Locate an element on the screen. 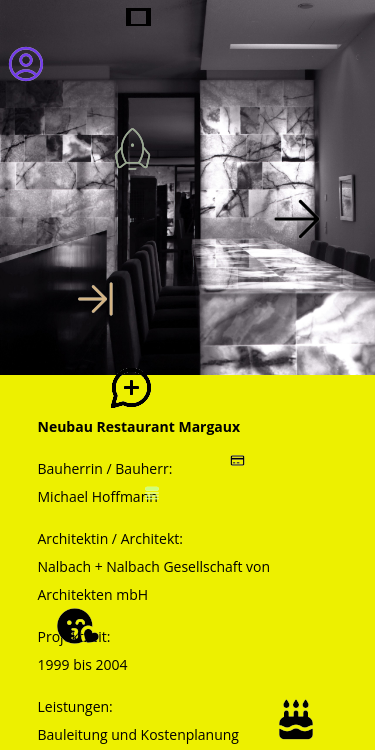 The width and height of the screenshot is (375, 750). manage payment methods is located at coordinates (237, 460).